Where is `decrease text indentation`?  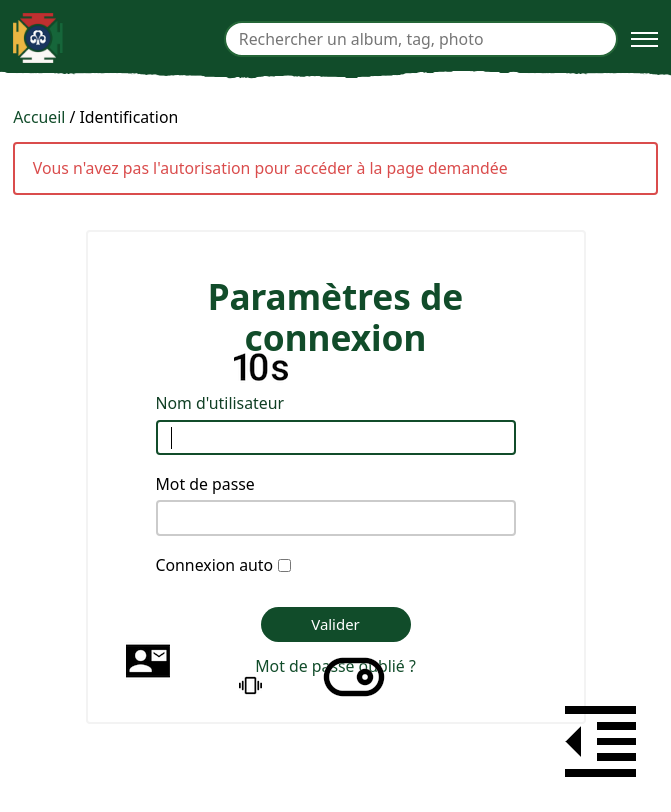 decrease text indentation is located at coordinates (600, 741).